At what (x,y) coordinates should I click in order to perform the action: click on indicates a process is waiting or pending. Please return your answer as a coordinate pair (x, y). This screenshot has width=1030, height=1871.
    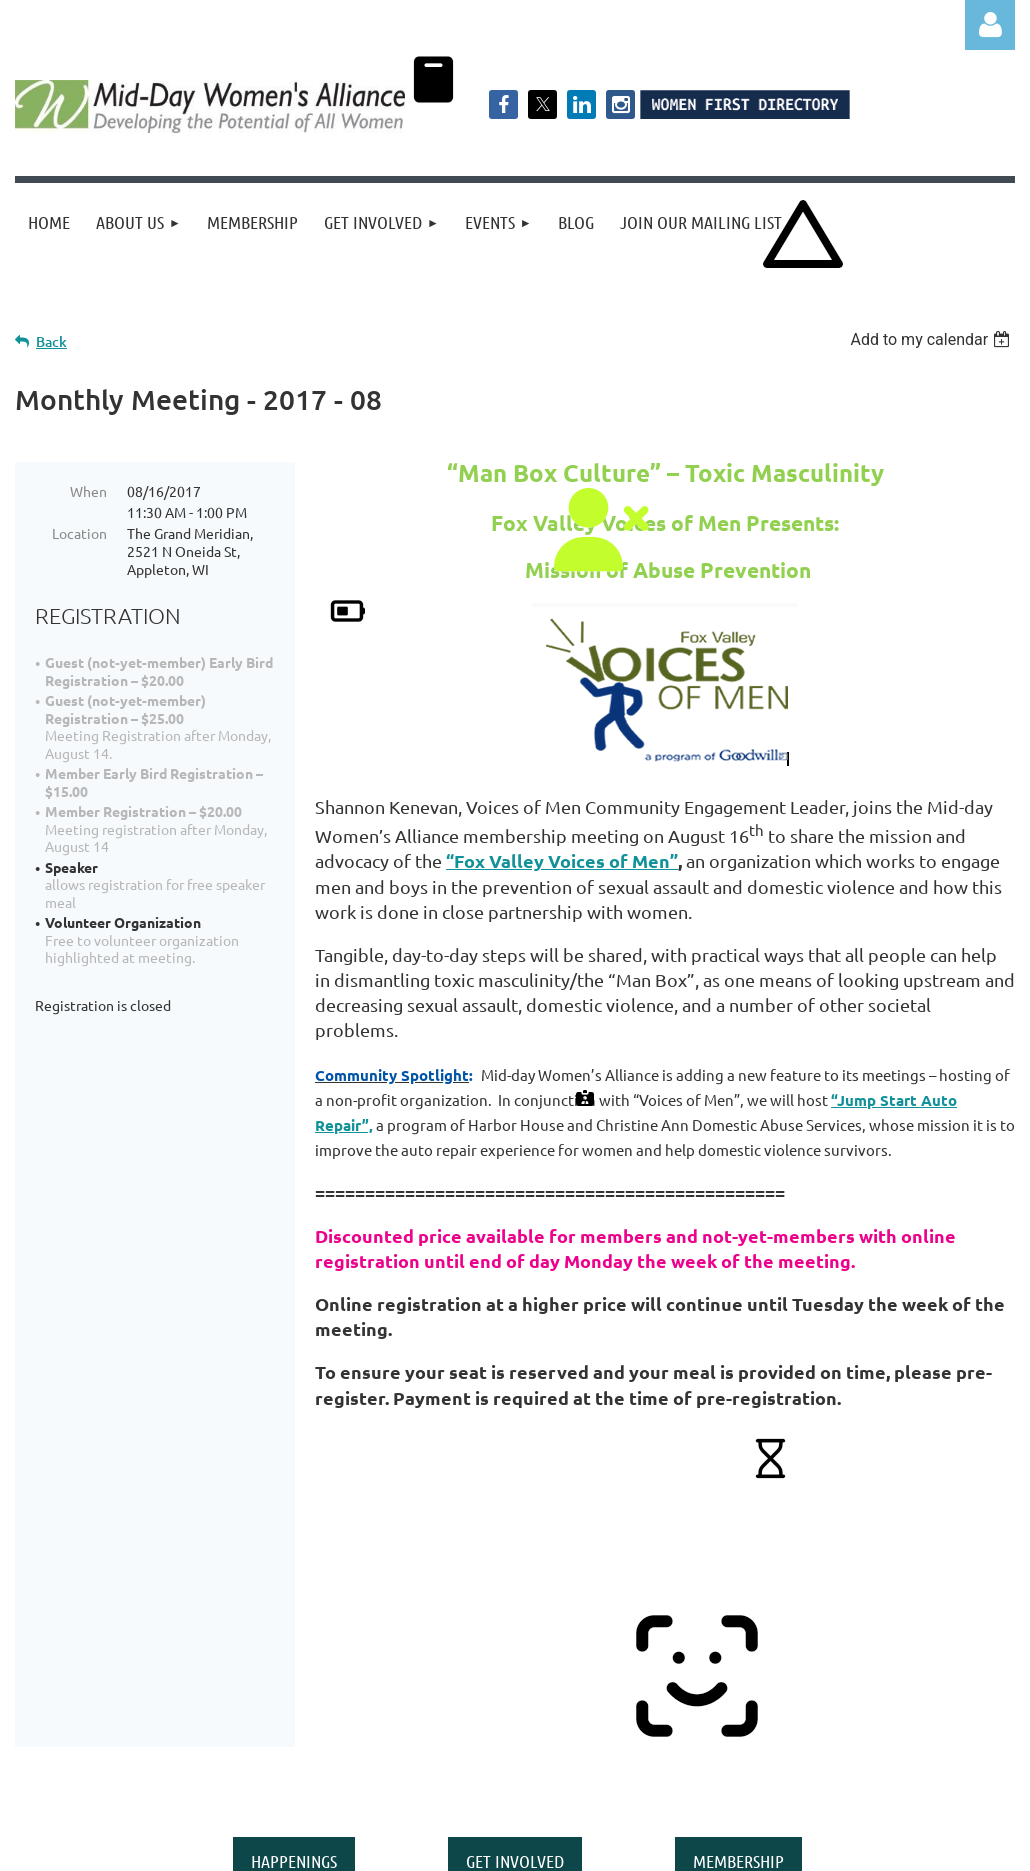
    Looking at the image, I should click on (770, 1458).